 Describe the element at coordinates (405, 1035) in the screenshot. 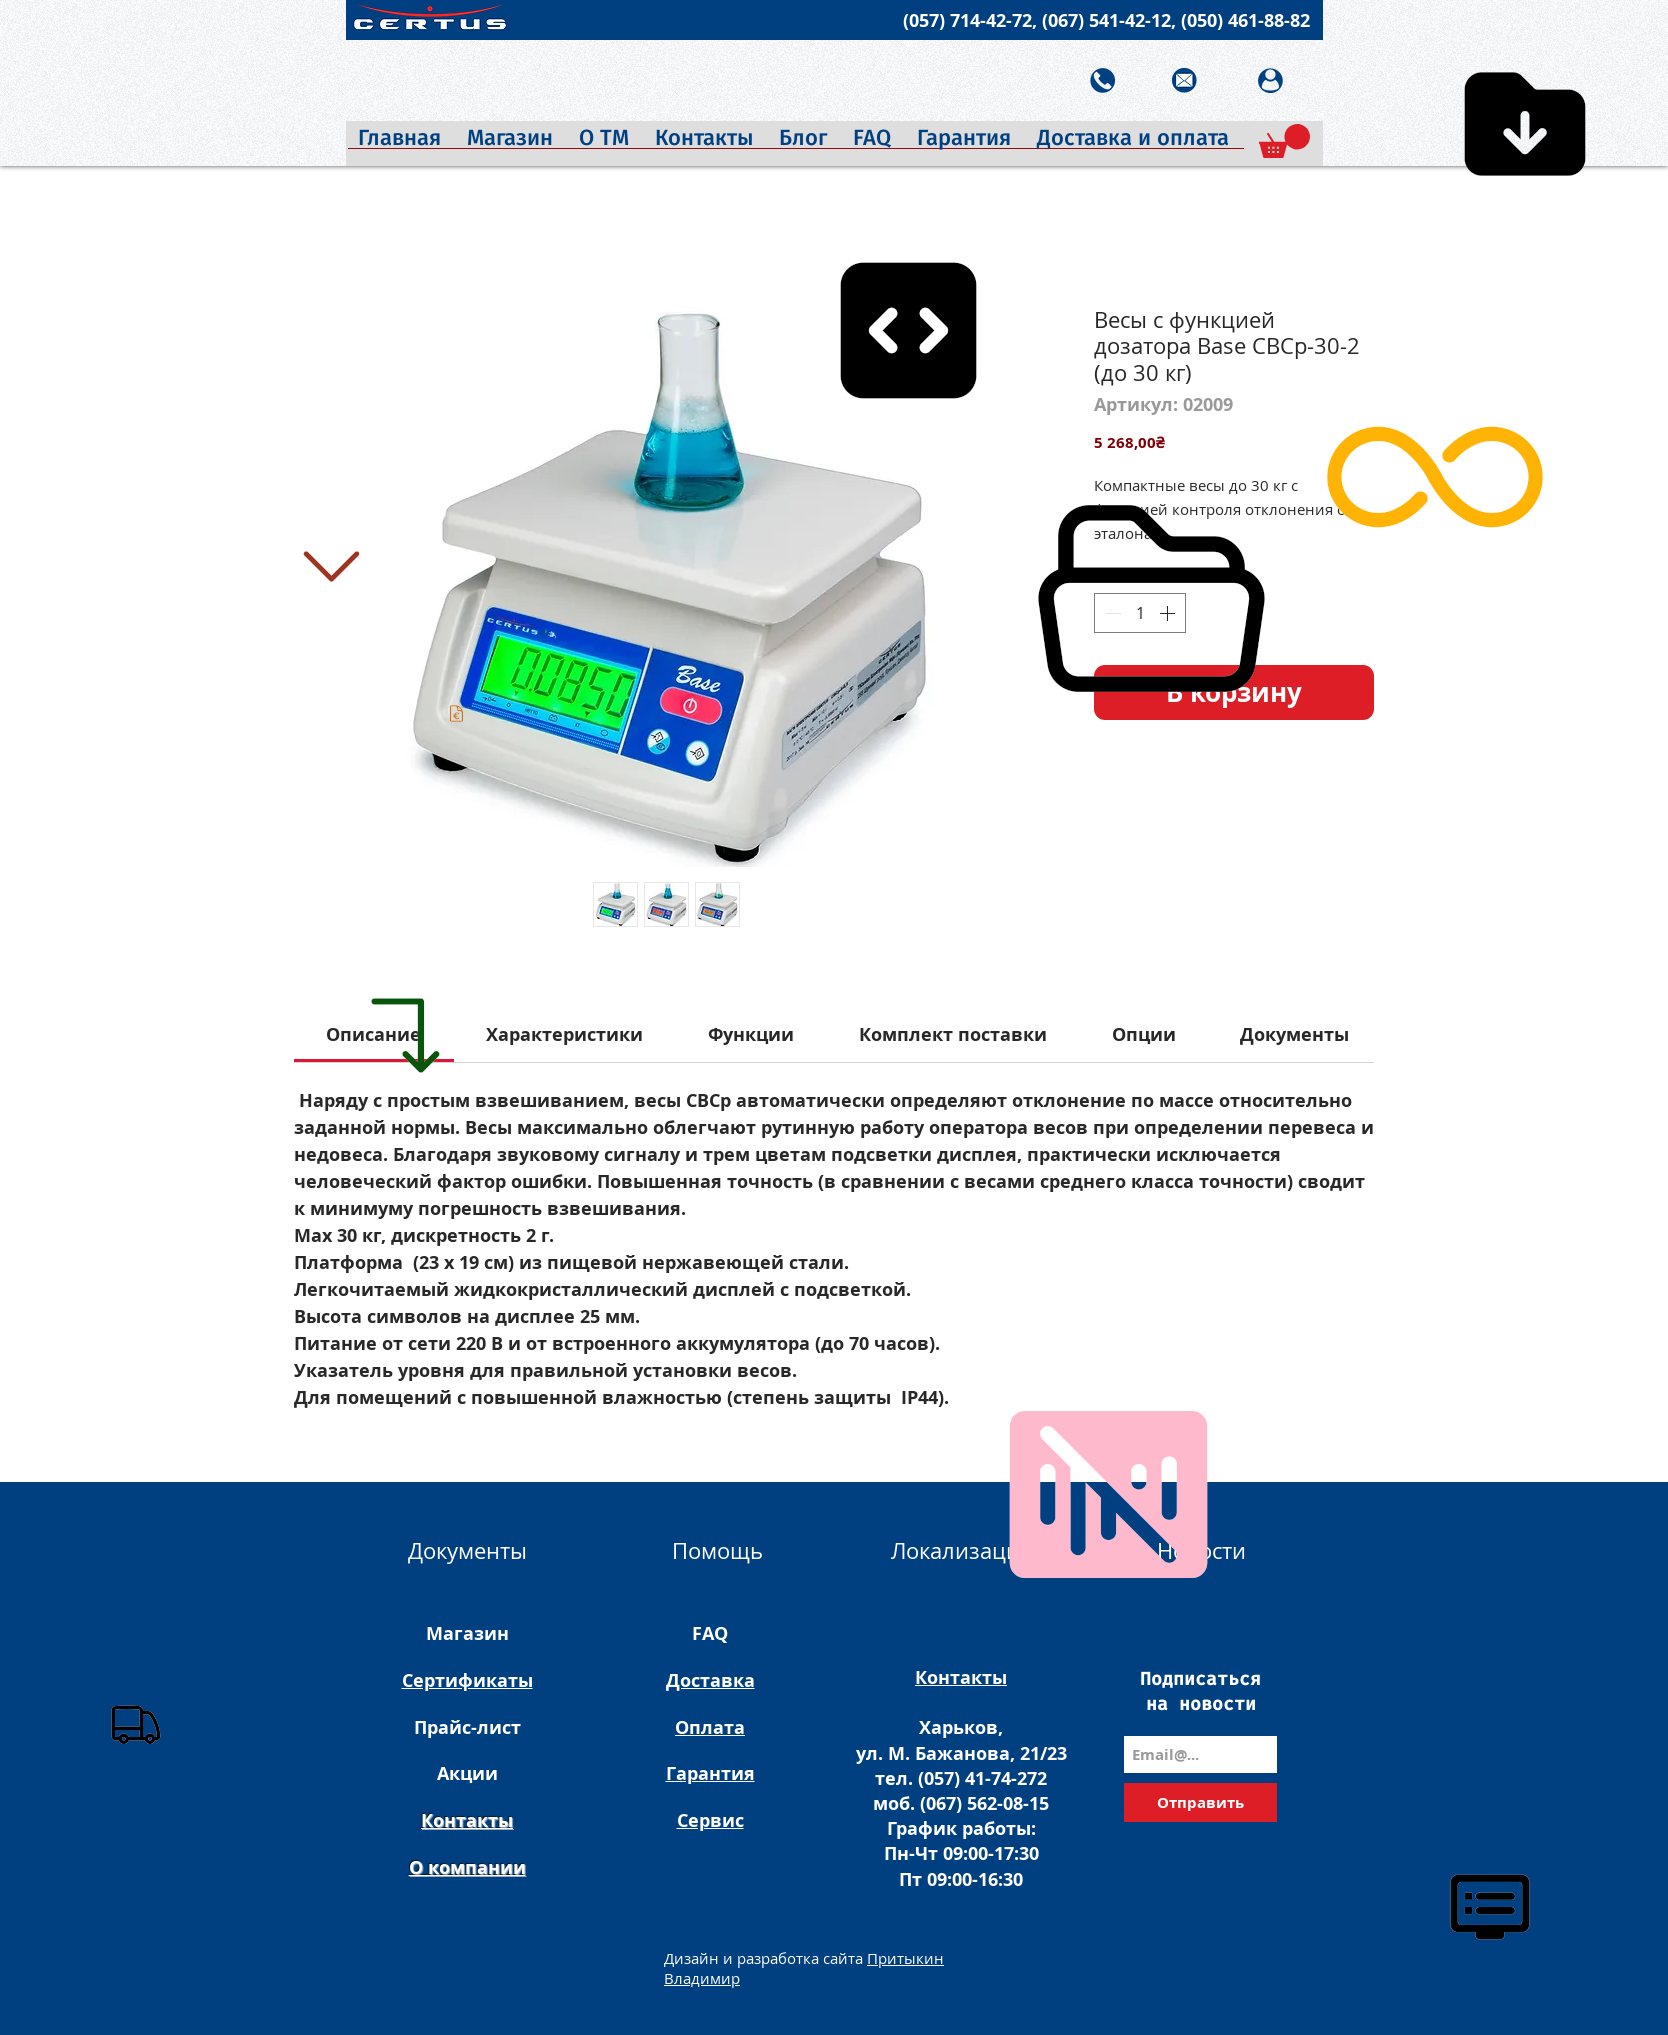

I see `navigate to the next line or section below` at that location.